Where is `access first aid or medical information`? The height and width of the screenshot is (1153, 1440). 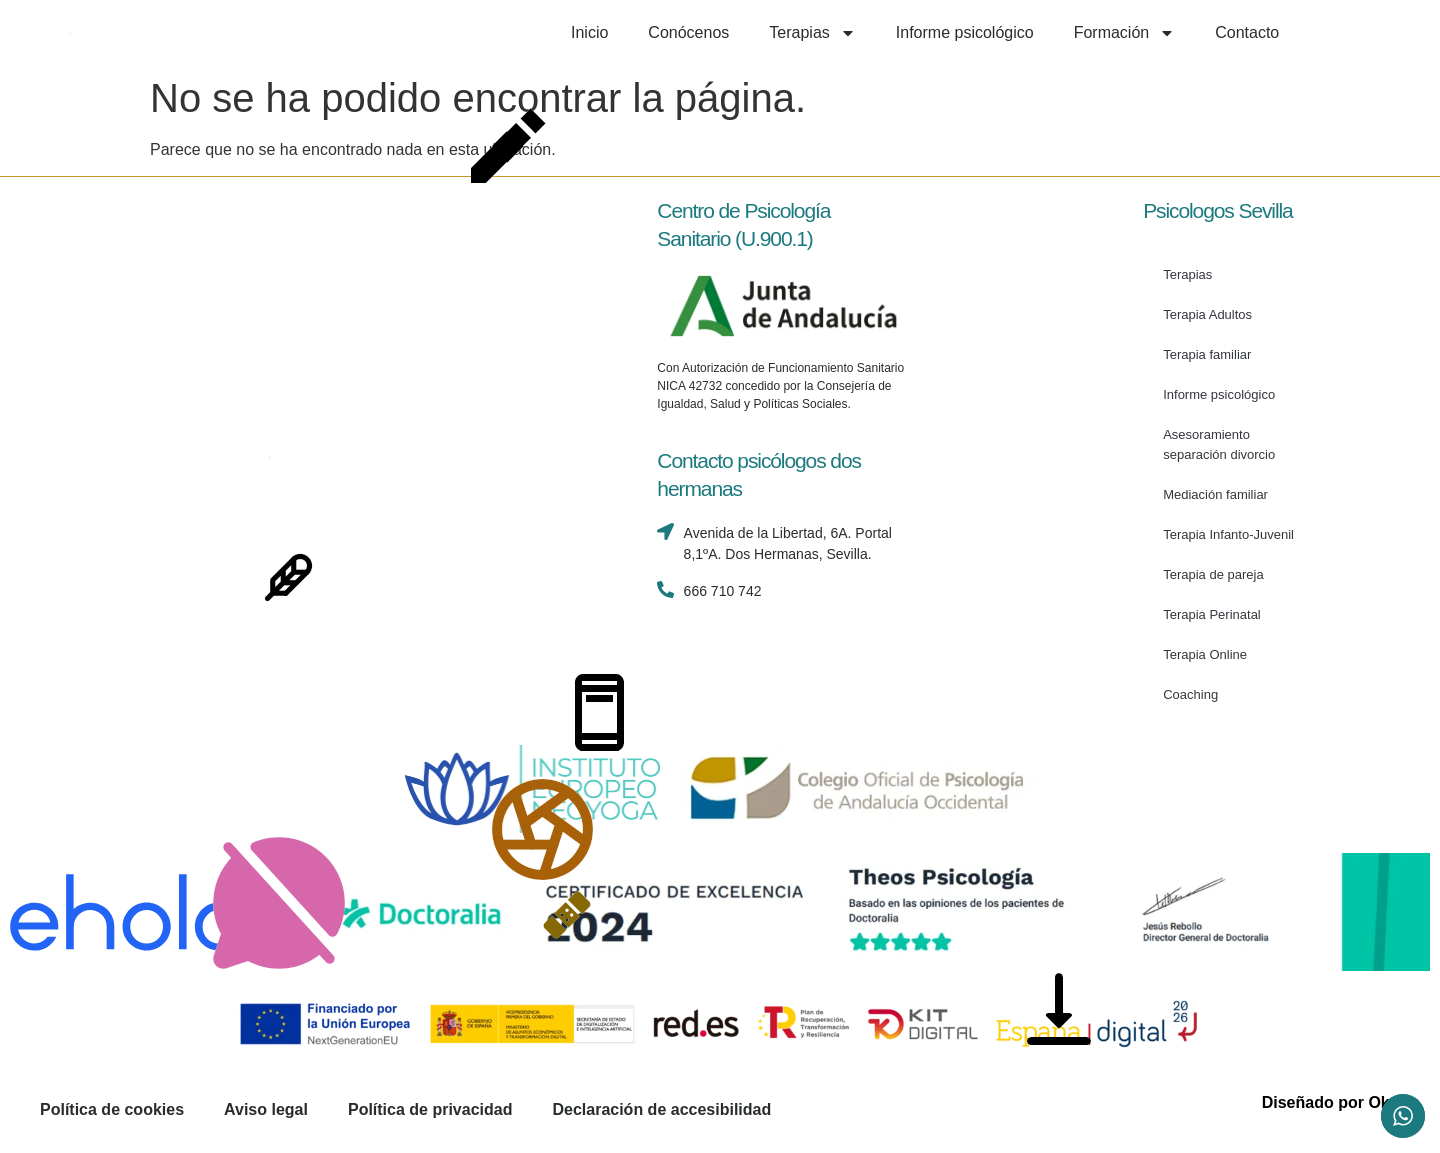 access first aid or medical information is located at coordinates (567, 915).